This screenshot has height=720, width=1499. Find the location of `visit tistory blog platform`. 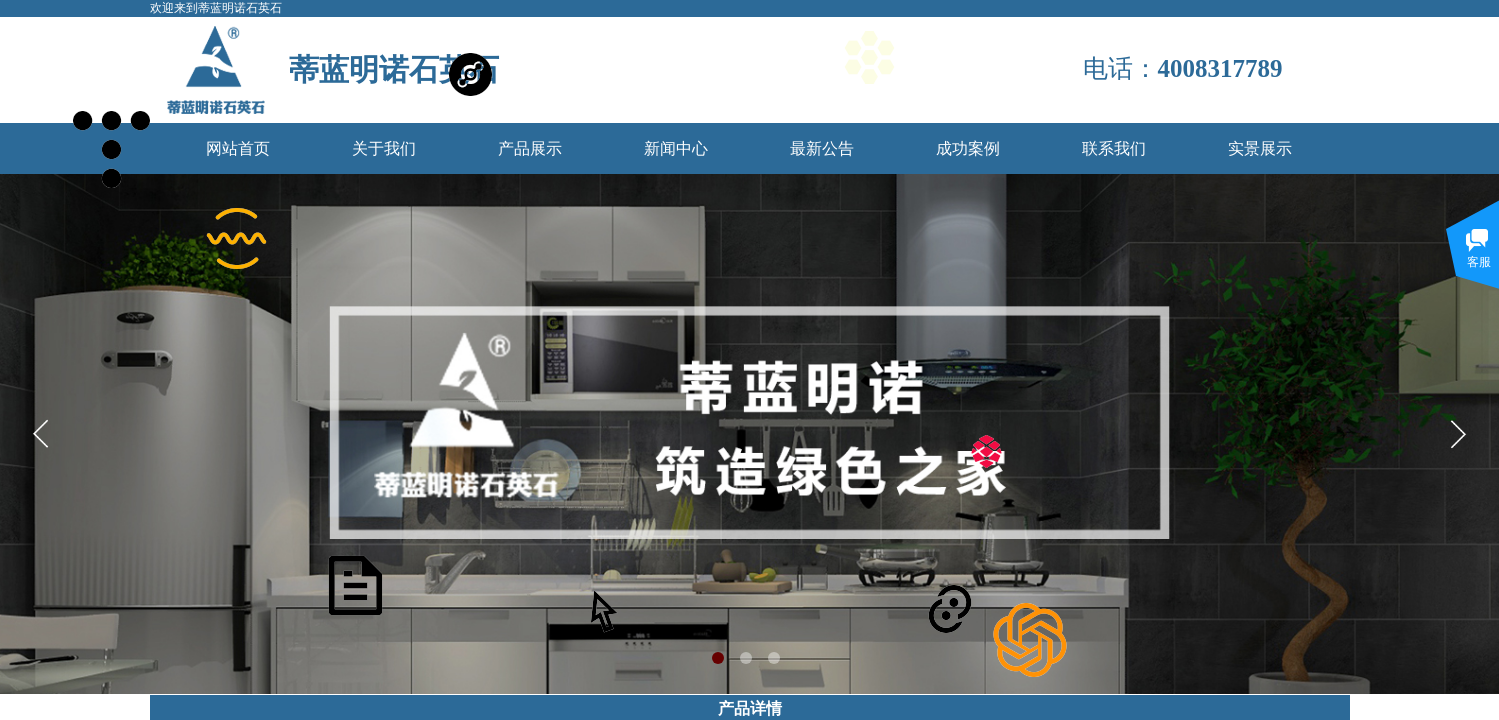

visit tistory blog platform is located at coordinates (111, 149).